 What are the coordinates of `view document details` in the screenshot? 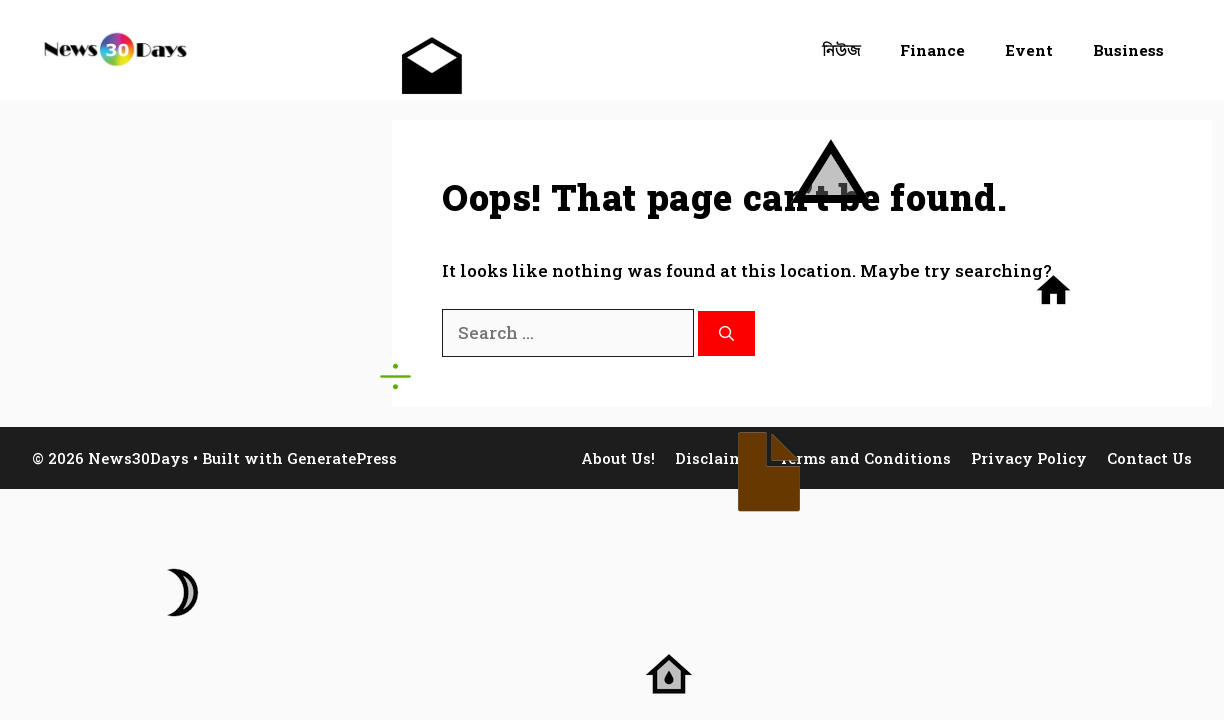 It's located at (769, 472).